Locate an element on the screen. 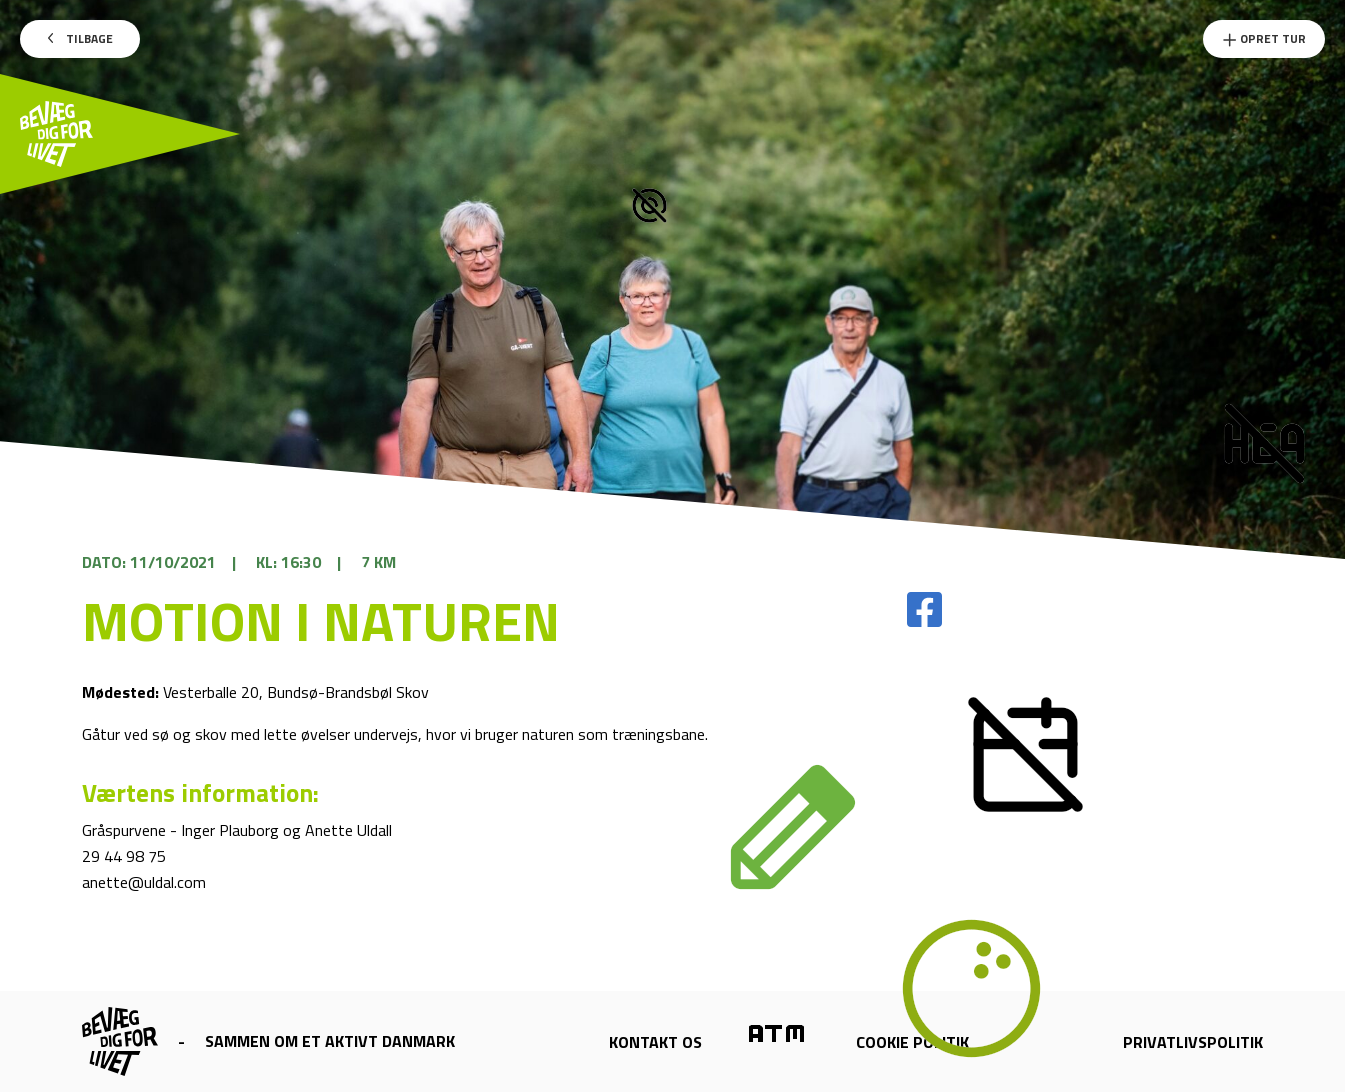  disable calendar or scheduling feature is located at coordinates (1025, 754).